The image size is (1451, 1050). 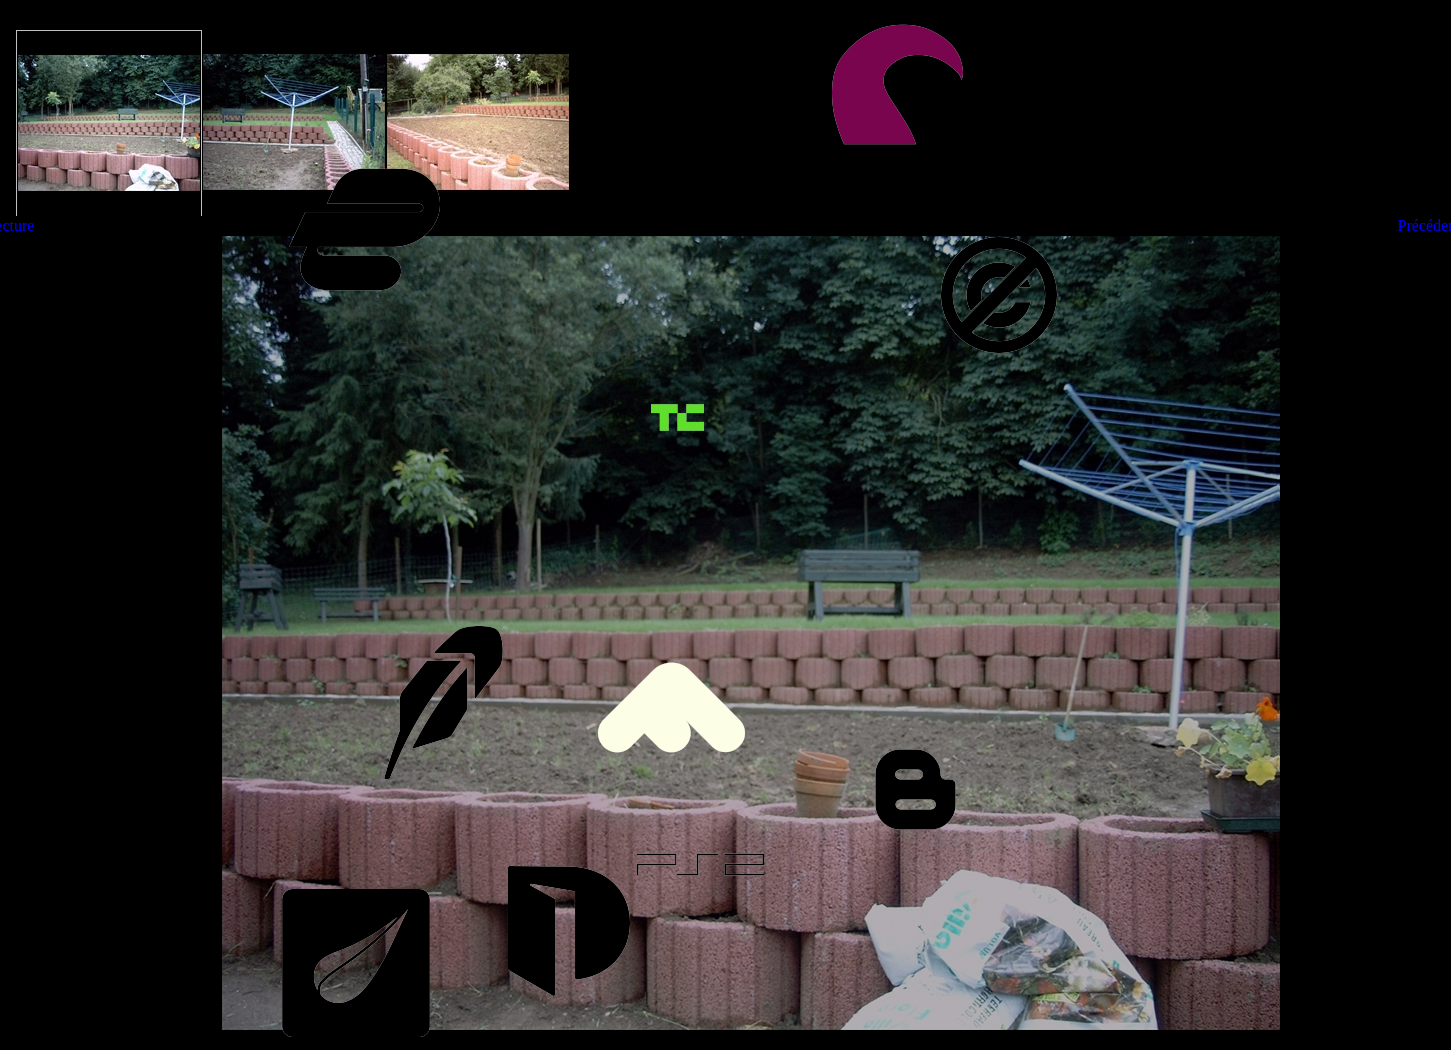 I want to click on open the ExpressVPN app, so click(x=364, y=229).